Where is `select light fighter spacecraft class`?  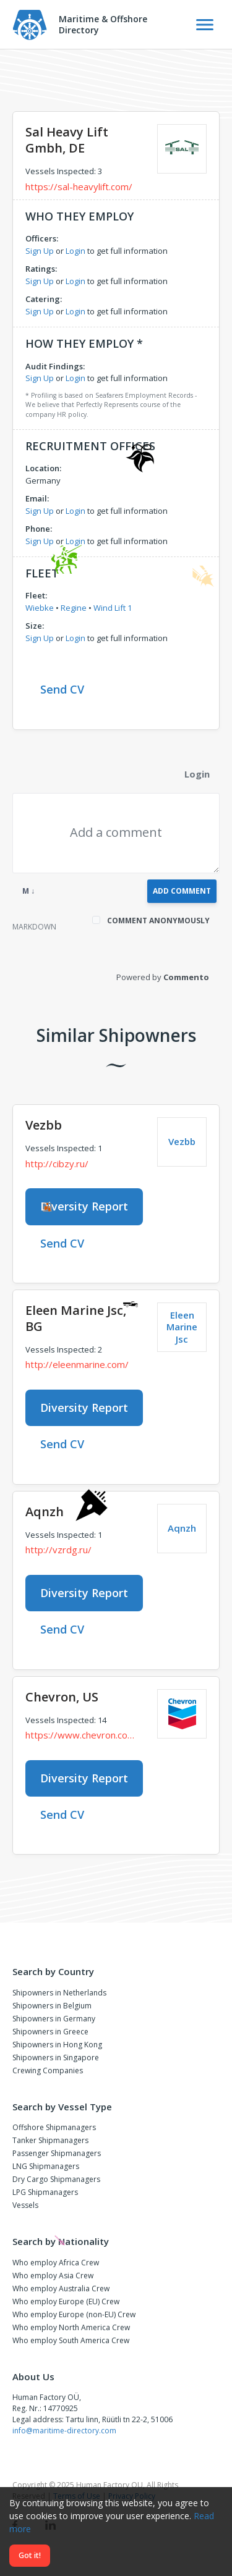 select light fighter spacecraft class is located at coordinates (92, 1505).